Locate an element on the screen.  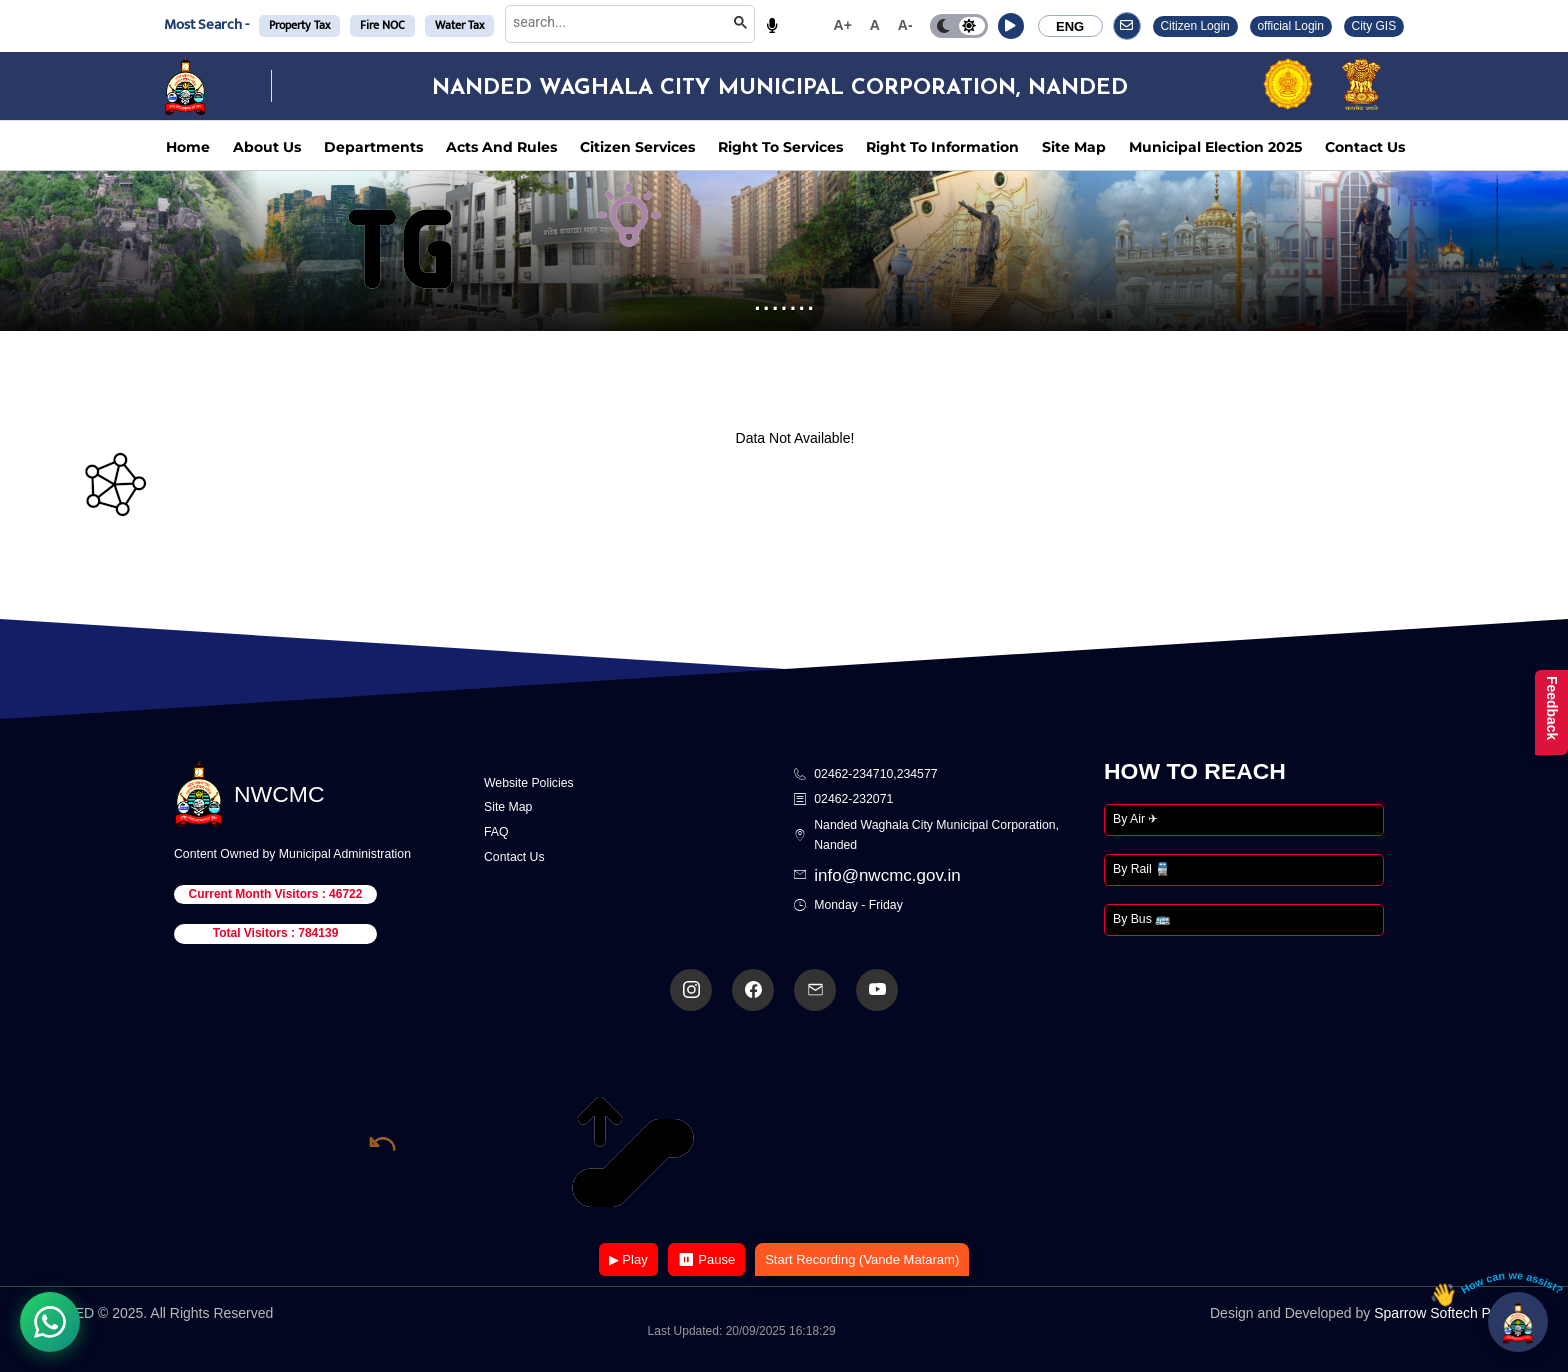
view tips or suggestions is located at coordinates (629, 215).